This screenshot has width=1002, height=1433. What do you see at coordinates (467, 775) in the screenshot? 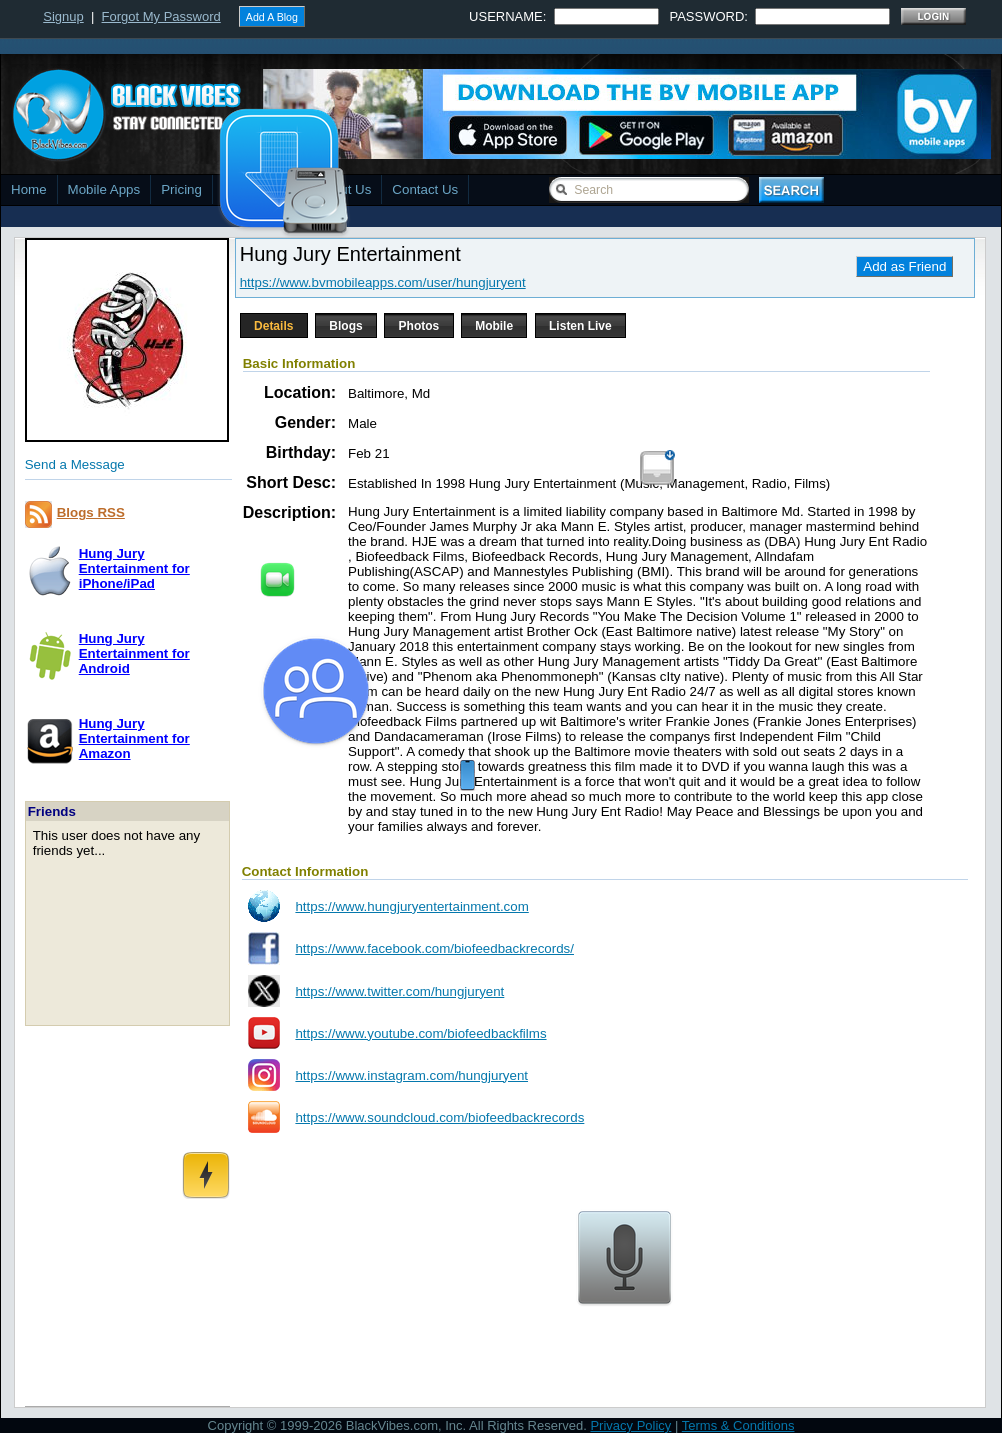
I see `iPhone 16 device icon` at bounding box center [467, 775].